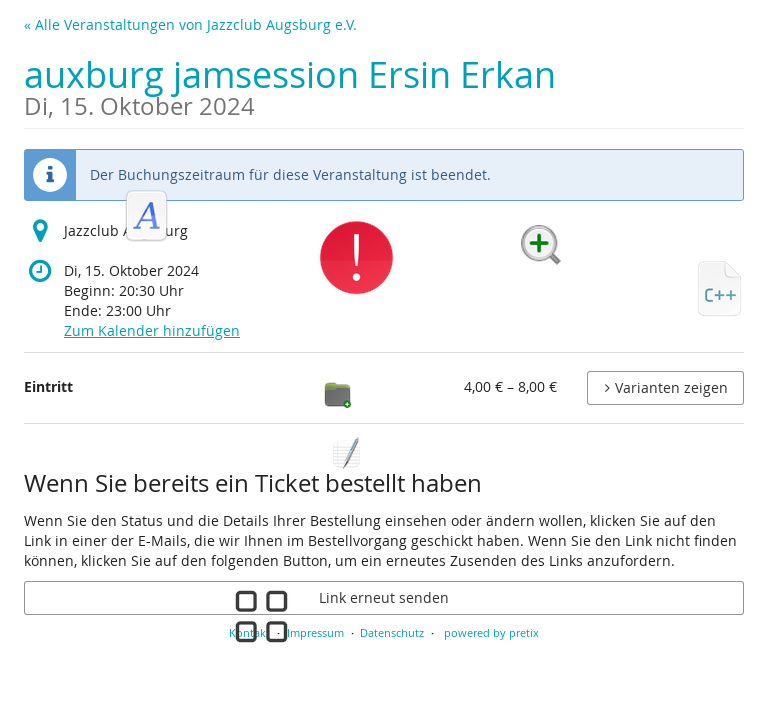 The image size is (768, 720). What do you see at coordinates (541, 245) in the screenshot?
I see `zoom in on the current view` at bounding box center [541, 245].